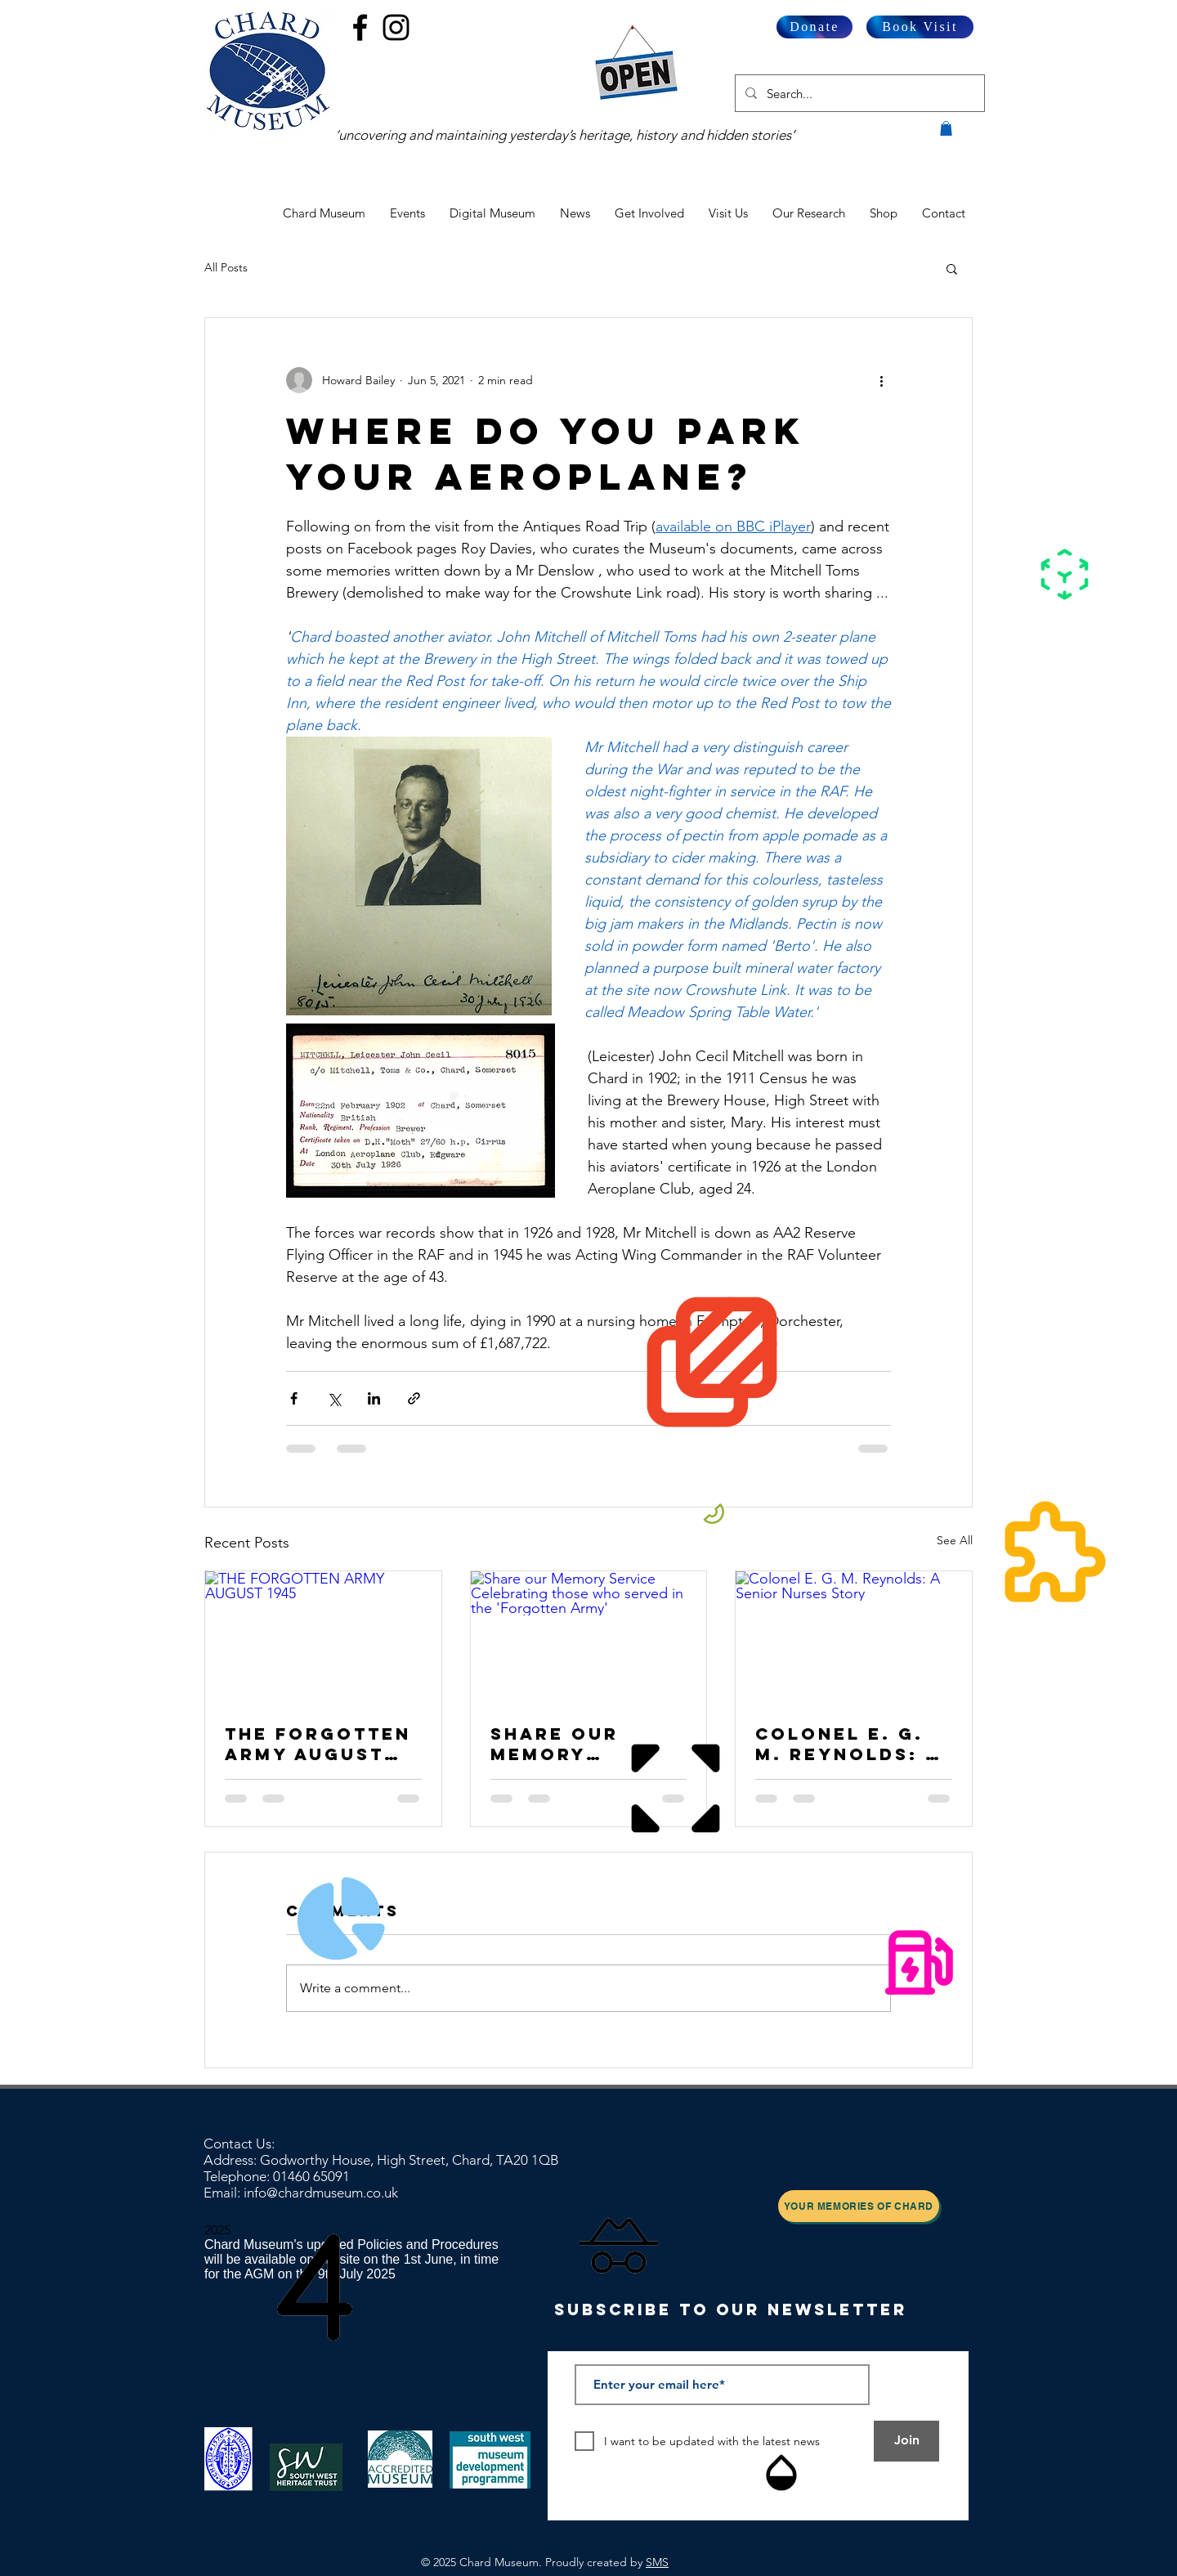  I want to click on find nearby electric vehicle charging stations, so click(920, 1962).